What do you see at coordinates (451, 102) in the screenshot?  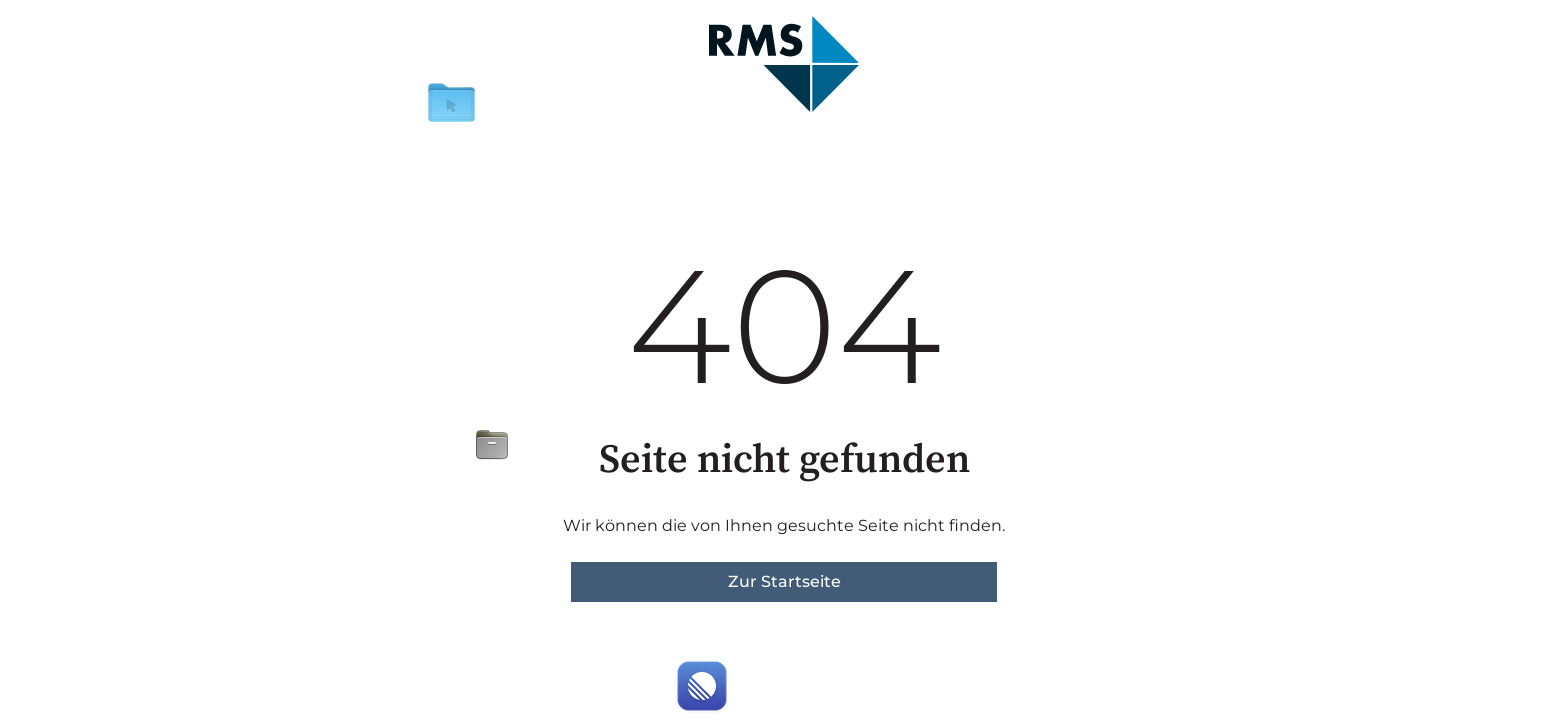 I see `open krusader file manager` at bounding box center [451, 102].